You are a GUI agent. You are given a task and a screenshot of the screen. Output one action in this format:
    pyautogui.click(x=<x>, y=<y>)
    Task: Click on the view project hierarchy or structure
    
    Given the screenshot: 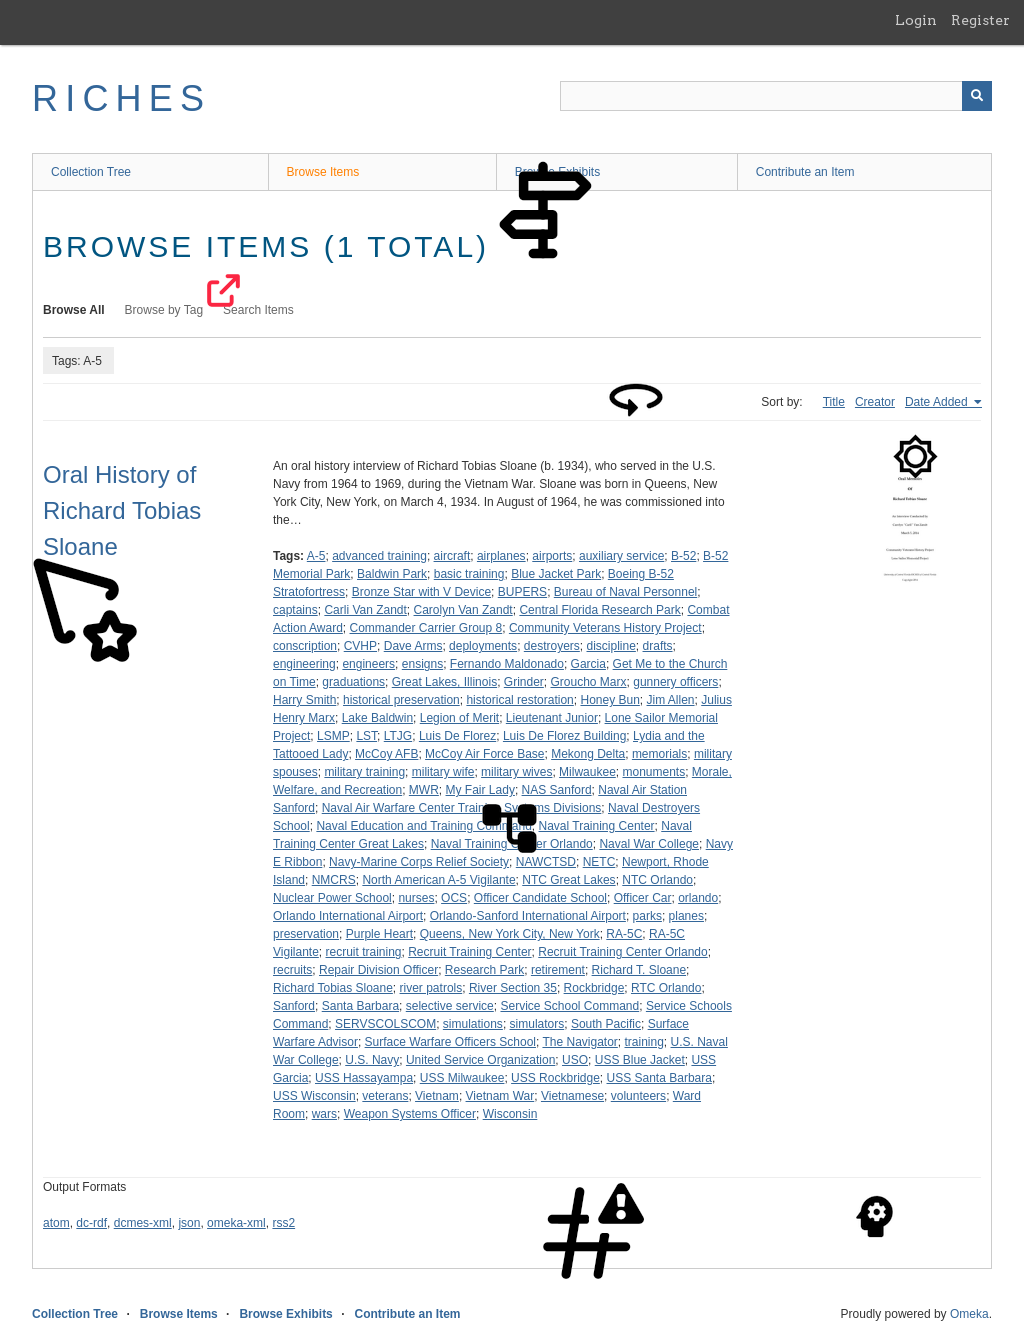 What is the action you would take?
    pyautogui.click(x=509, y=828)
    